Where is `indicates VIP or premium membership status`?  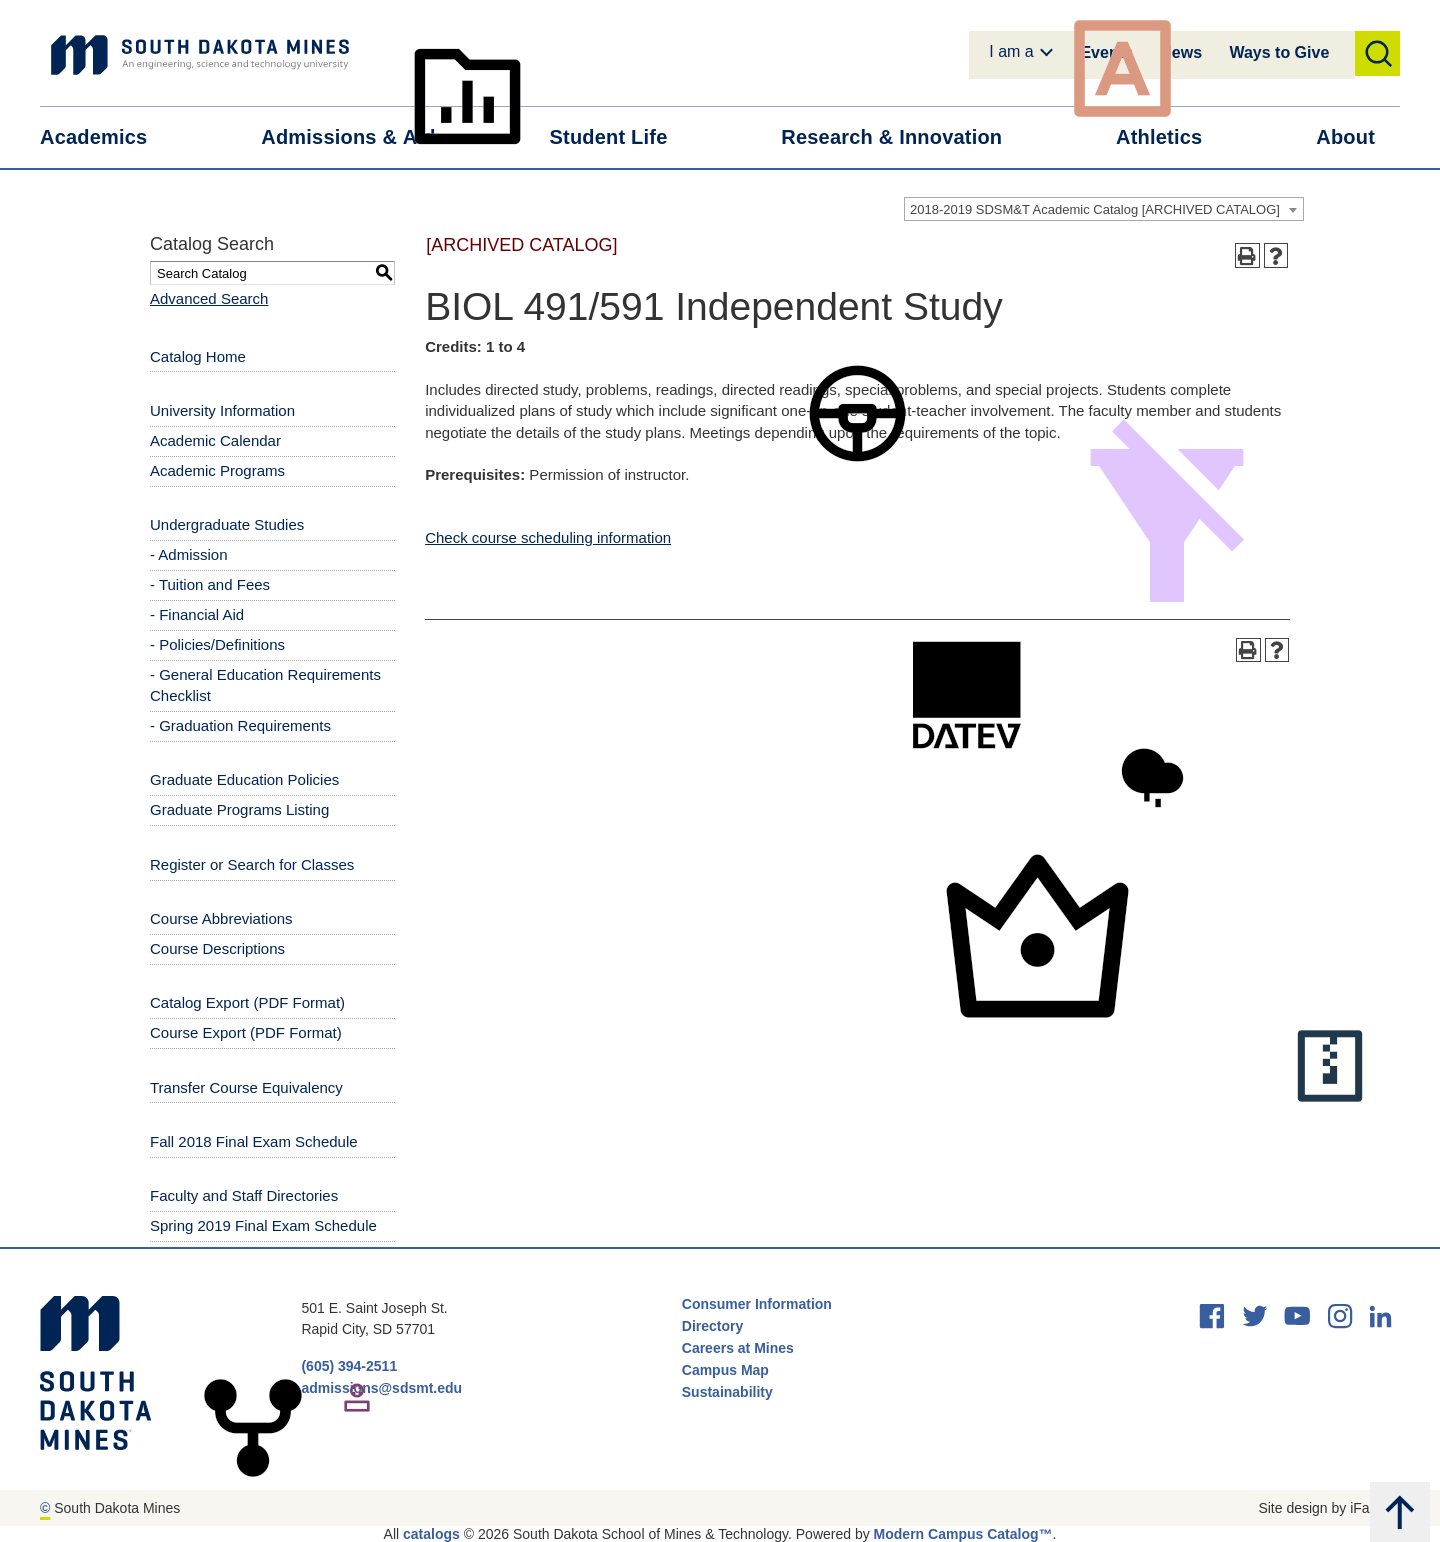
indicates VIP or premium membership status is located at coordinates (1037, 941).